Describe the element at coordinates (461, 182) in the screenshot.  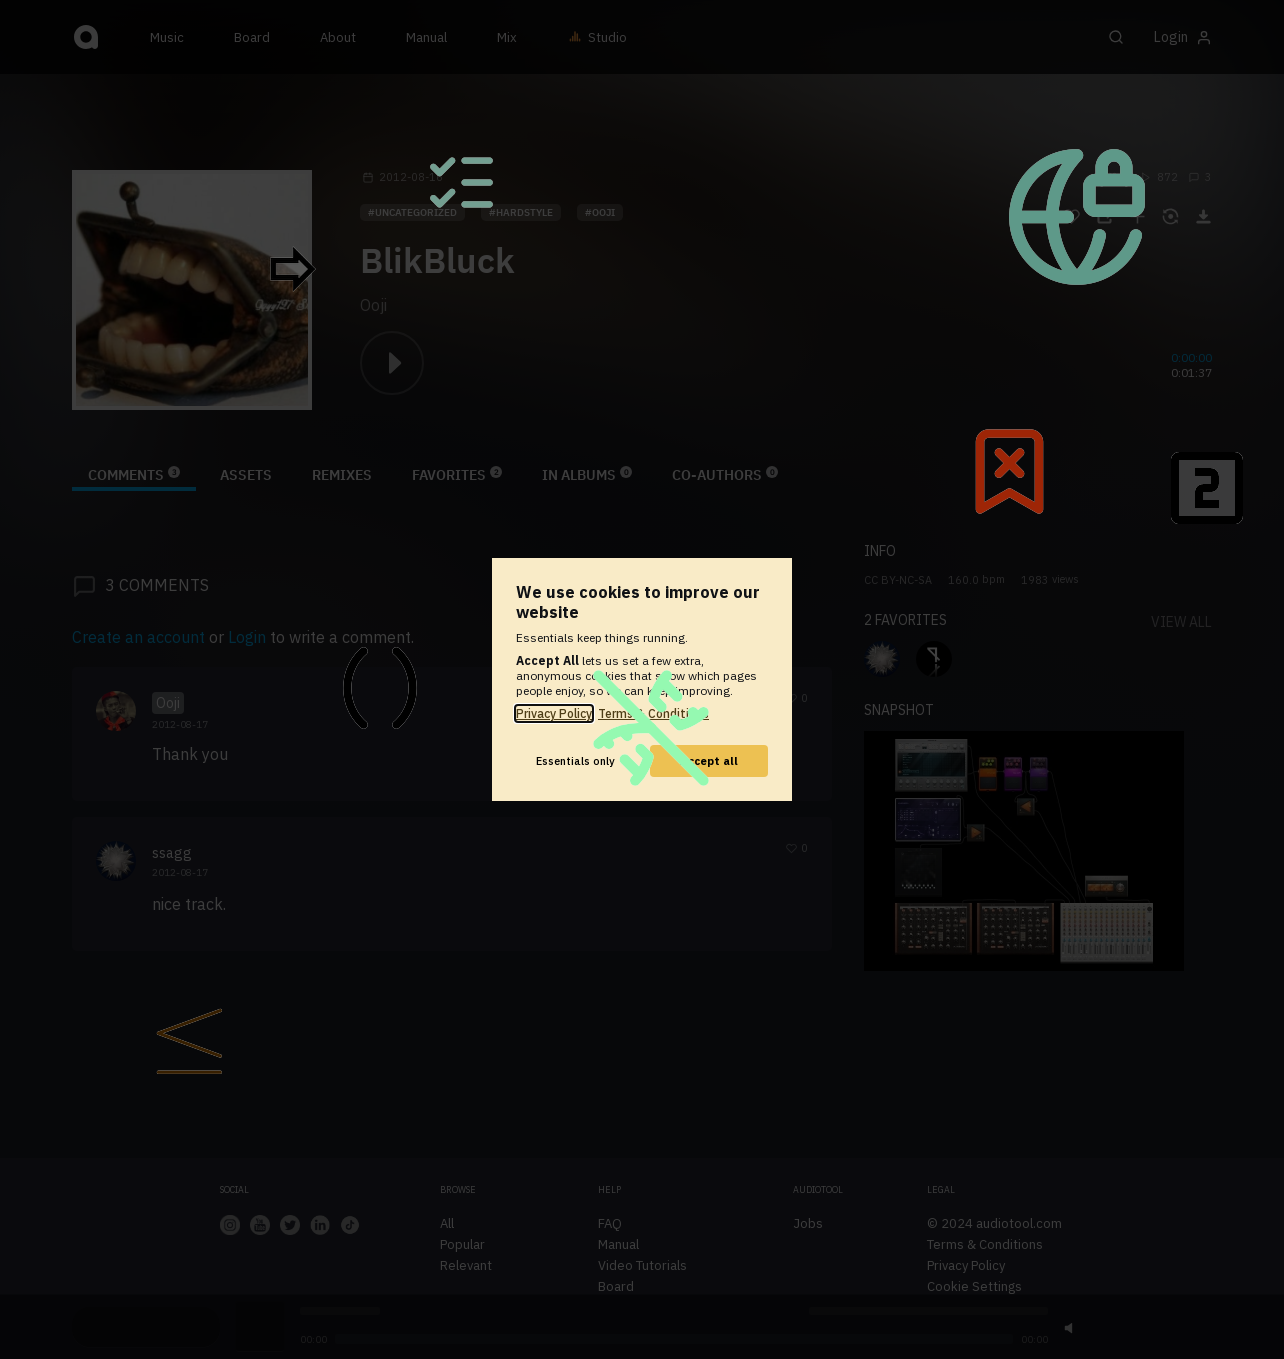
I see `view completed tasks` at that location.